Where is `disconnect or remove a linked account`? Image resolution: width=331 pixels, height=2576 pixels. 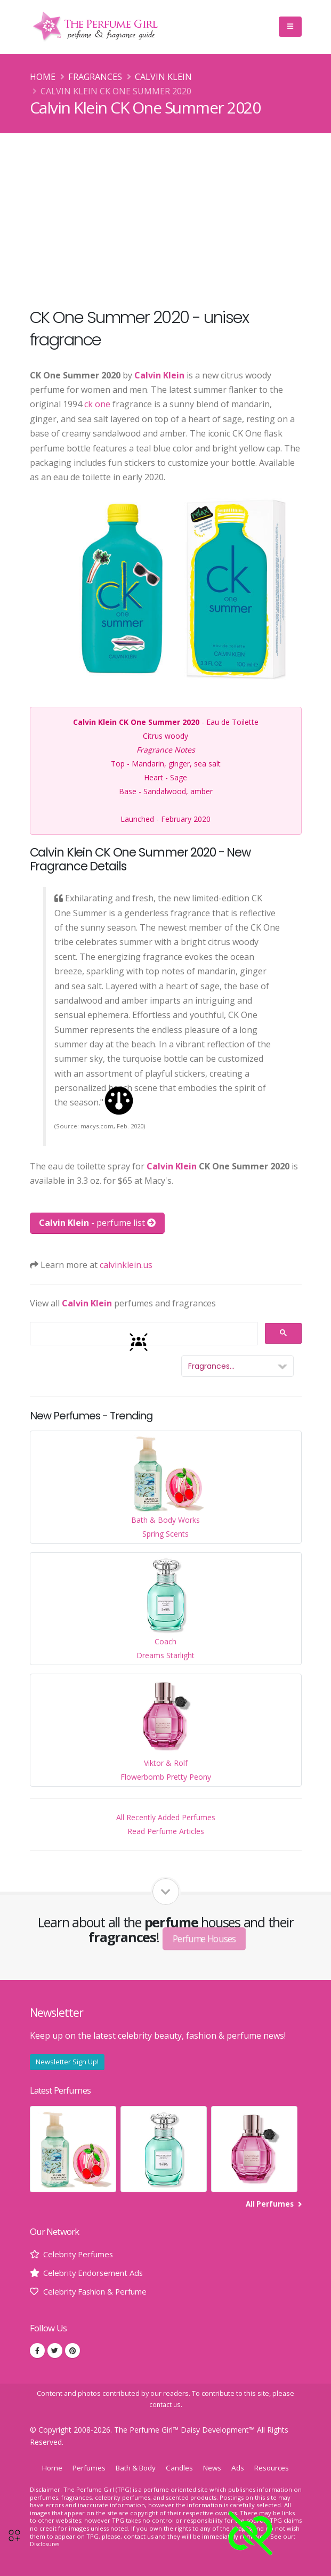
disconnect or remove a linked account is located at coordinates (250, 2533).